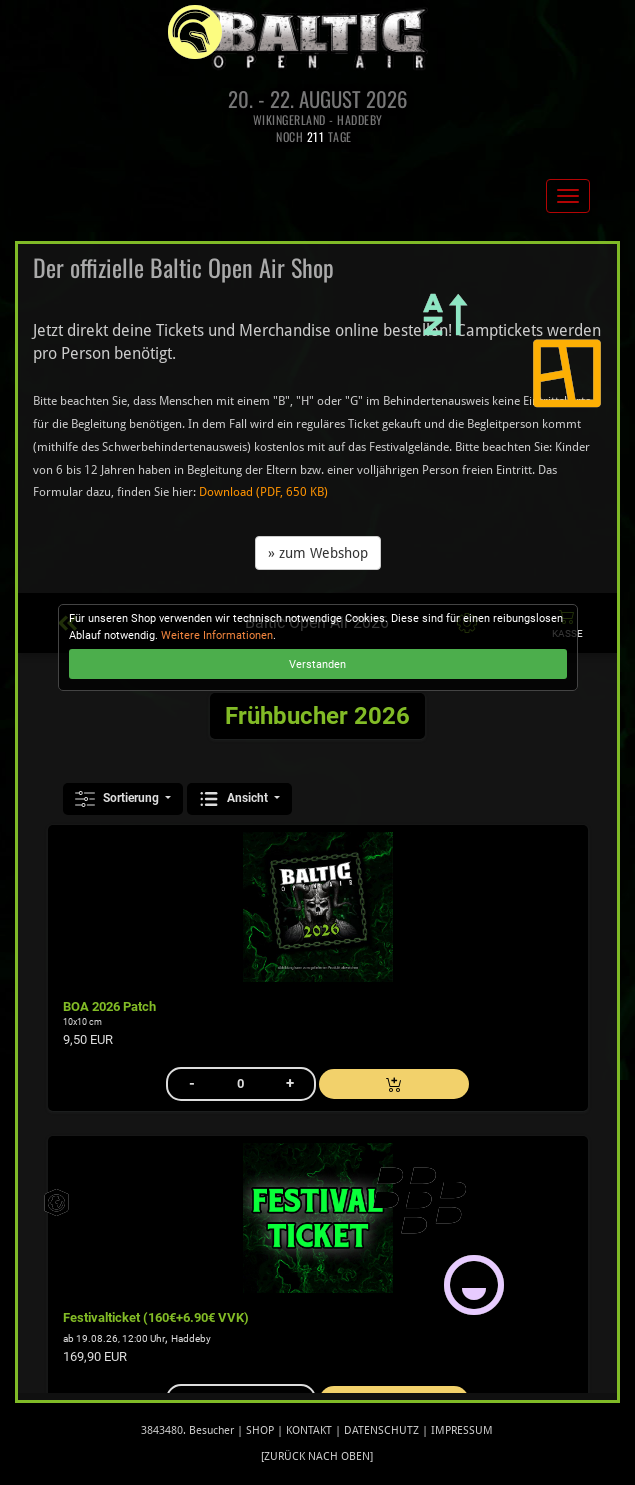  I want to click on add an emoji or reaction, so click(474, 1285).